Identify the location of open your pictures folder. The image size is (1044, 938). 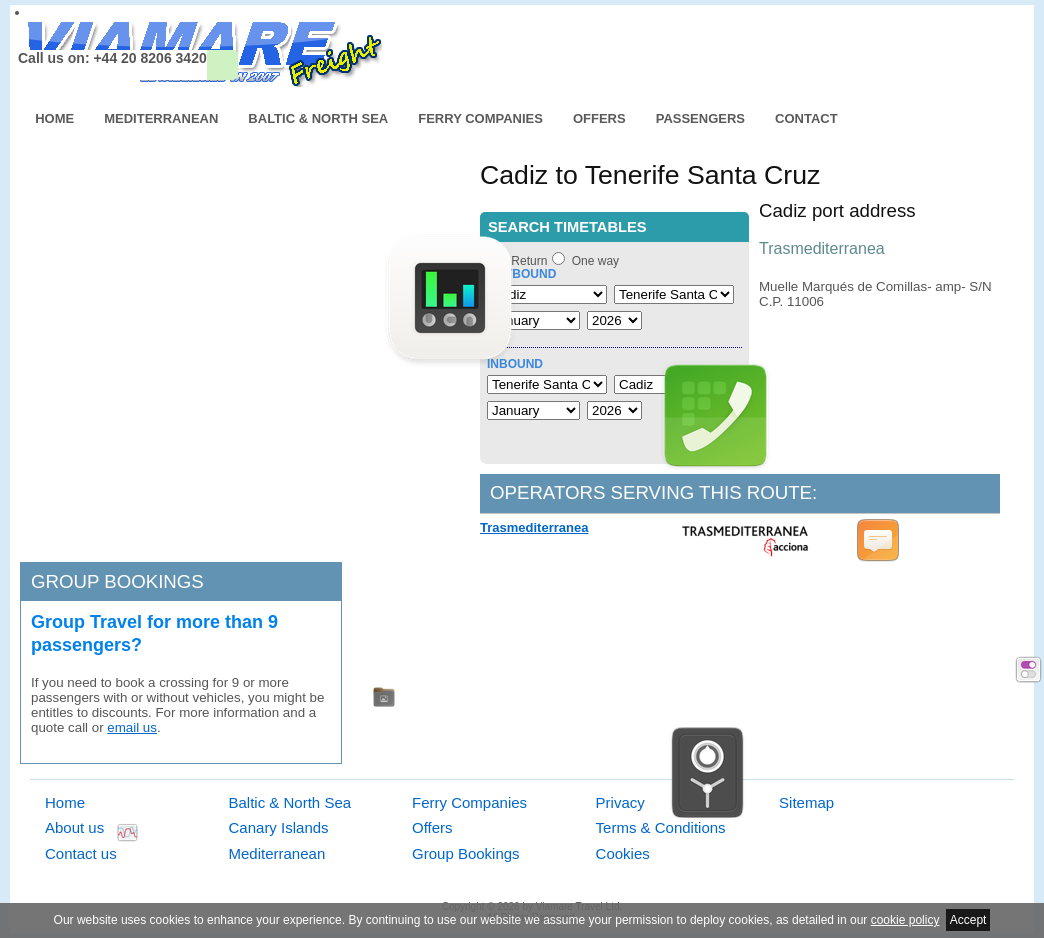
(384, 697).